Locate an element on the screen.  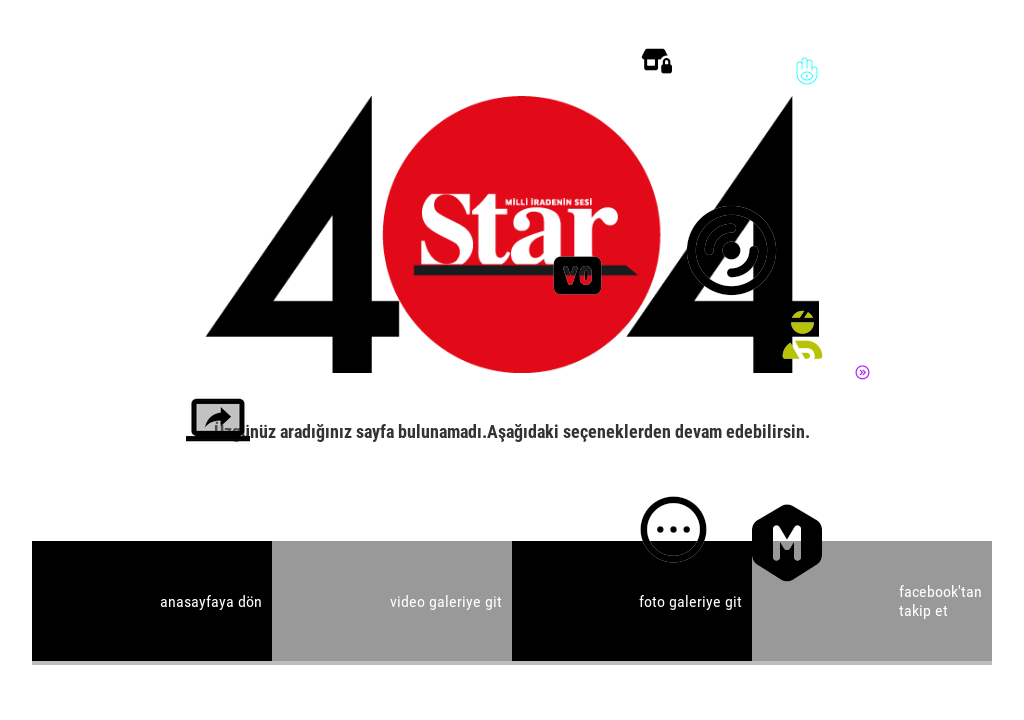
skip forward or advance to next item is located at coordinates (862, 372).